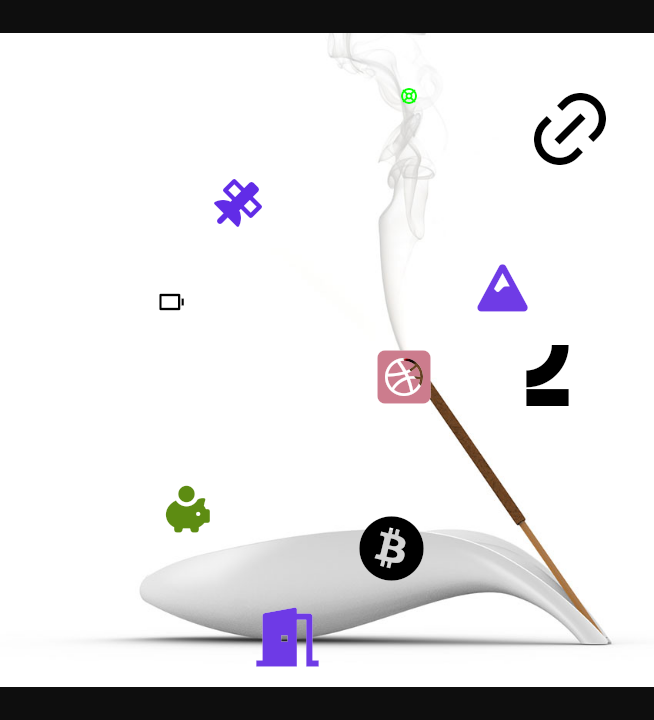 This screenshot has width=654, height=720. I want to click on access satellite connection settings, so click(238, 203).